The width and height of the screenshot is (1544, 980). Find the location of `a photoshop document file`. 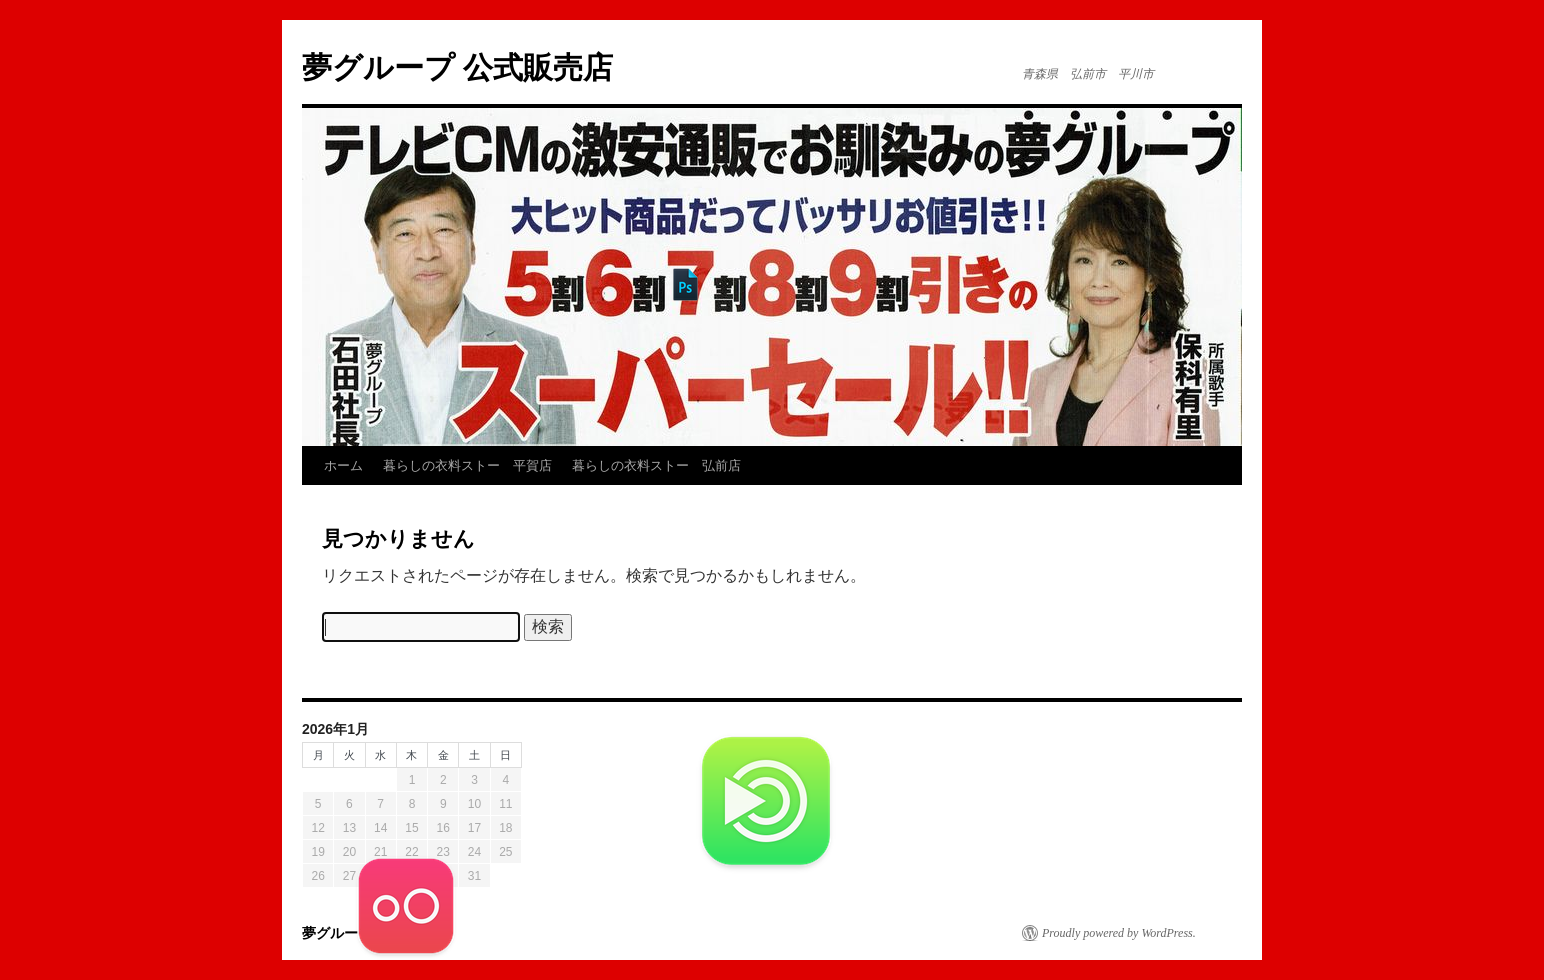

a photoshop document file is located at coordinates (685, 284).